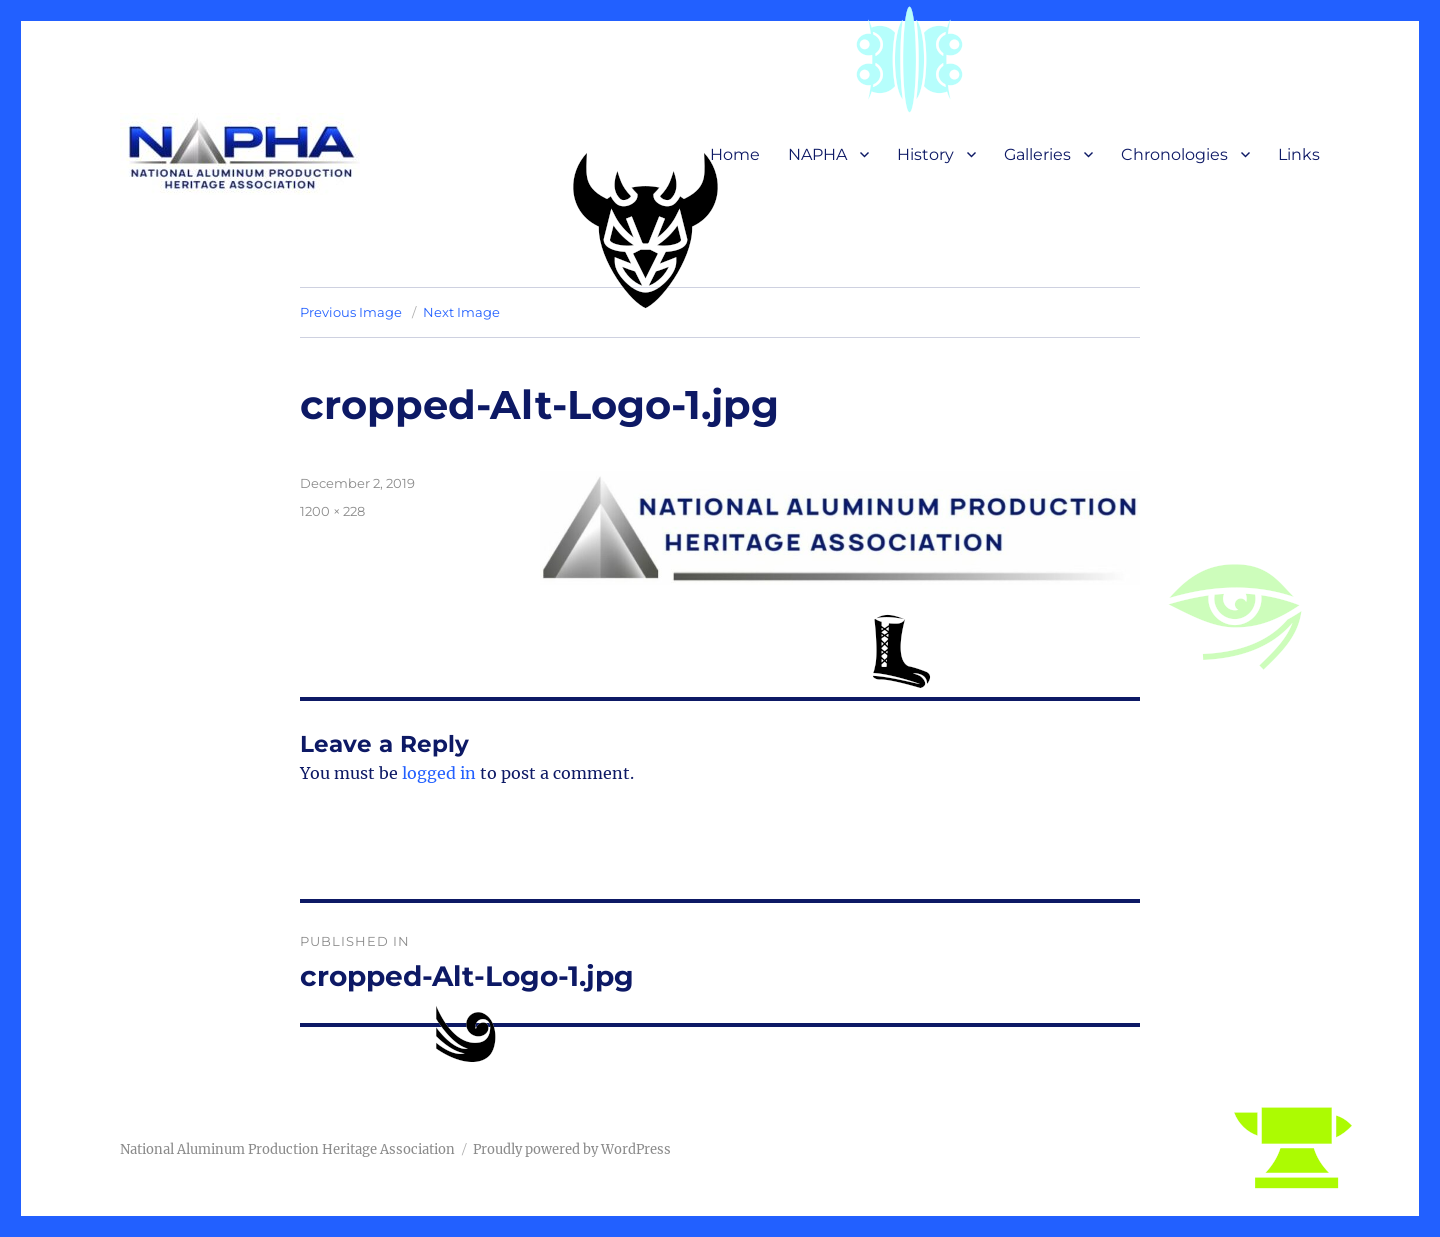 The height and width of the screenshot is (1237, 1440). I want to click on indicates eye strain or fatigue warning, so click(1235, 602).